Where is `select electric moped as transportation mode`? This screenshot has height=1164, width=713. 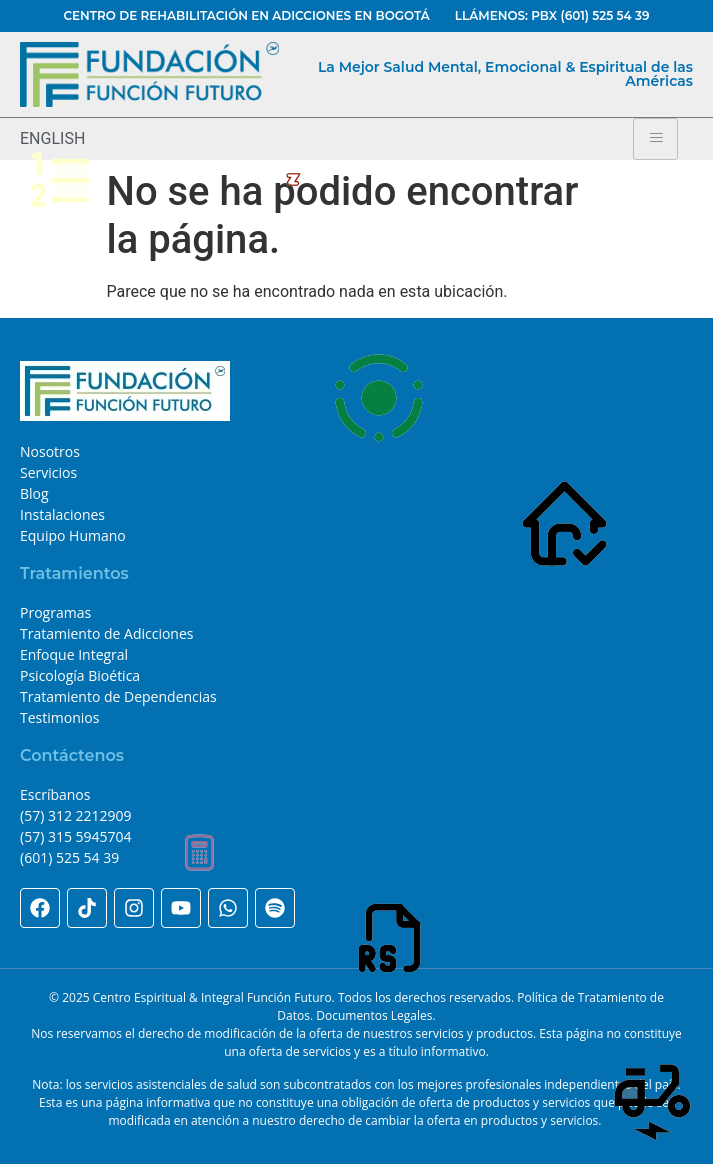
select electric moped as transportation mode is located at coordinates (652, 1098).